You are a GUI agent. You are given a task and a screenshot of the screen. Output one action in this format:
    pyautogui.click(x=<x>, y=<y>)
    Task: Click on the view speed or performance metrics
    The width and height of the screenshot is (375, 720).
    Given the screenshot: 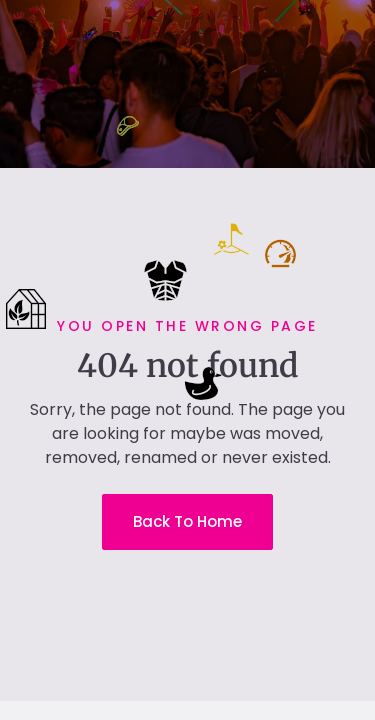 What is the action you would take?
    pyautogui.click(x=280, y=253)
    